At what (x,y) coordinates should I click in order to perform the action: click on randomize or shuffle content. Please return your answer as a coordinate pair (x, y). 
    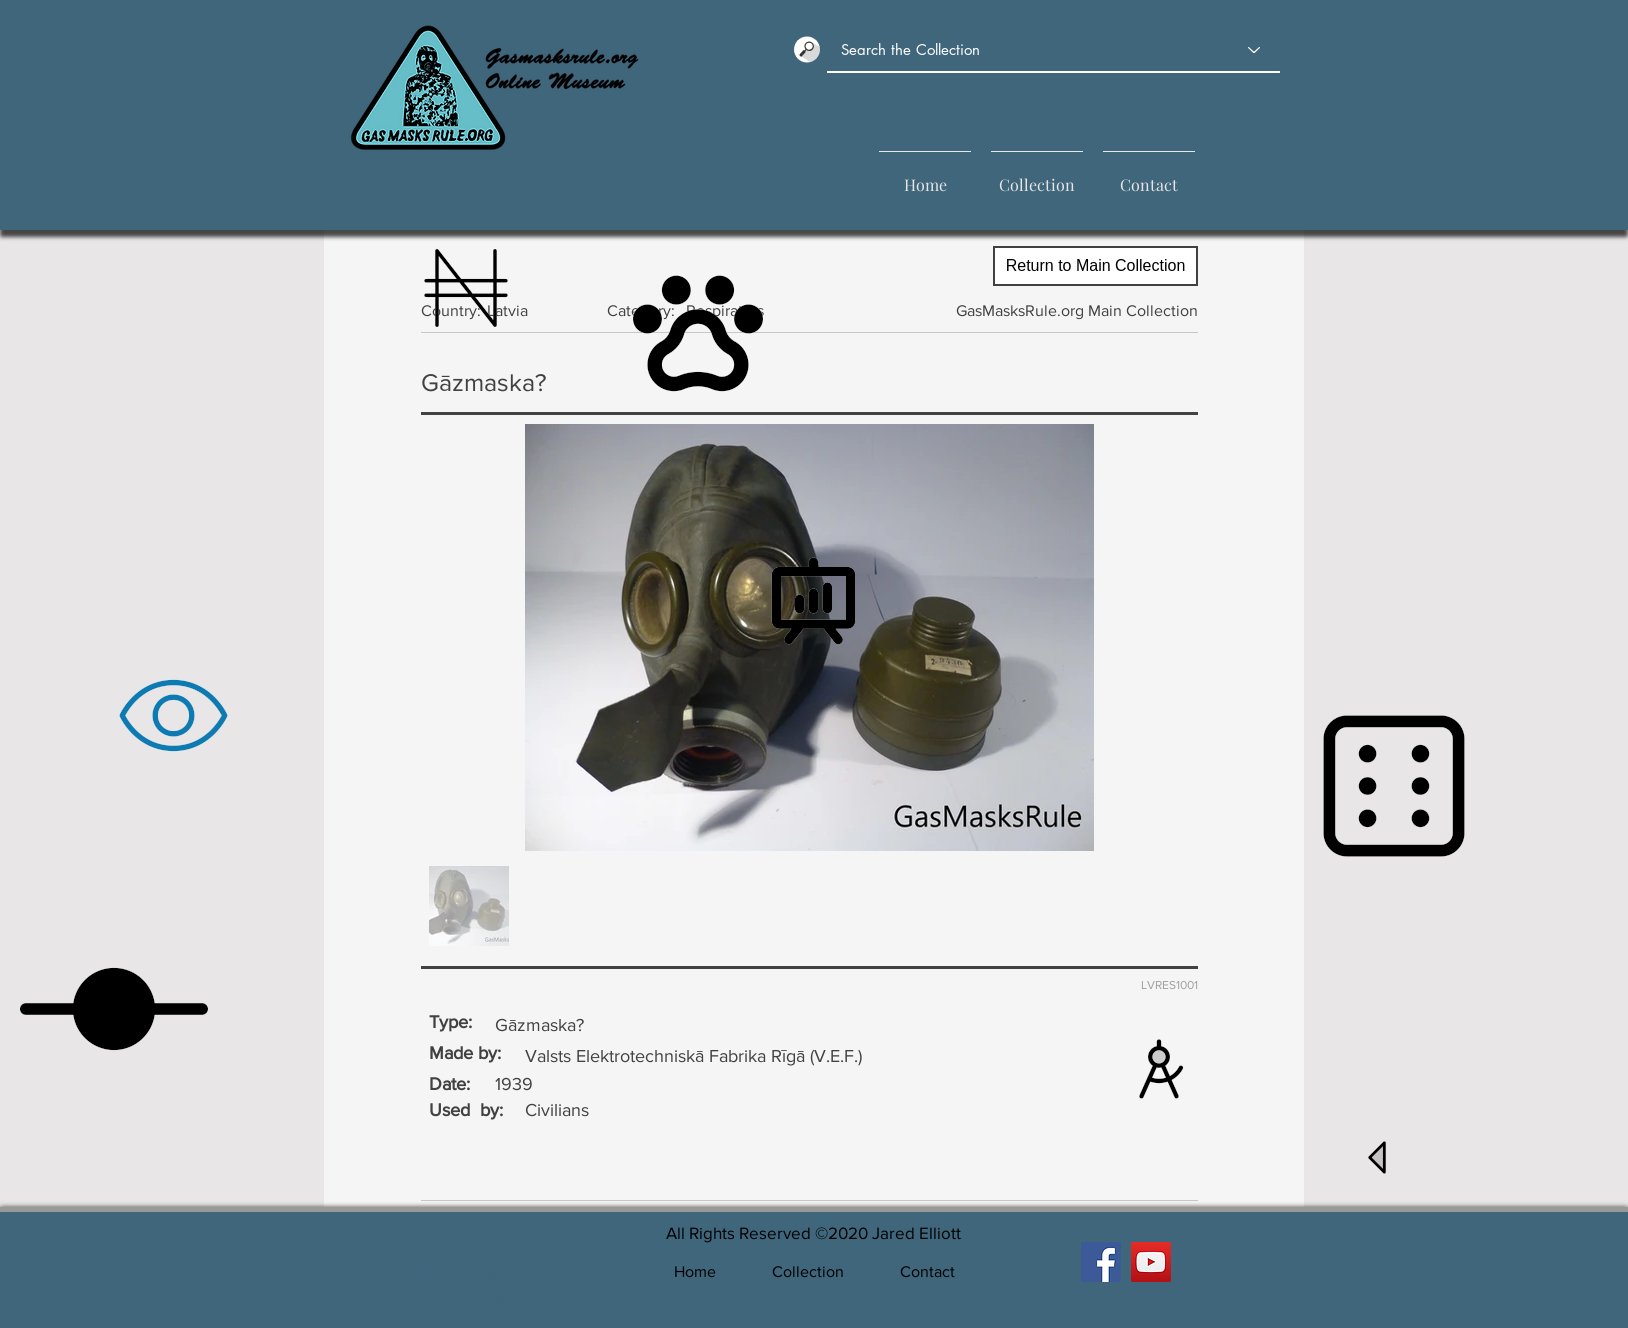
    Looking at the image, I should click on (1394, 786).